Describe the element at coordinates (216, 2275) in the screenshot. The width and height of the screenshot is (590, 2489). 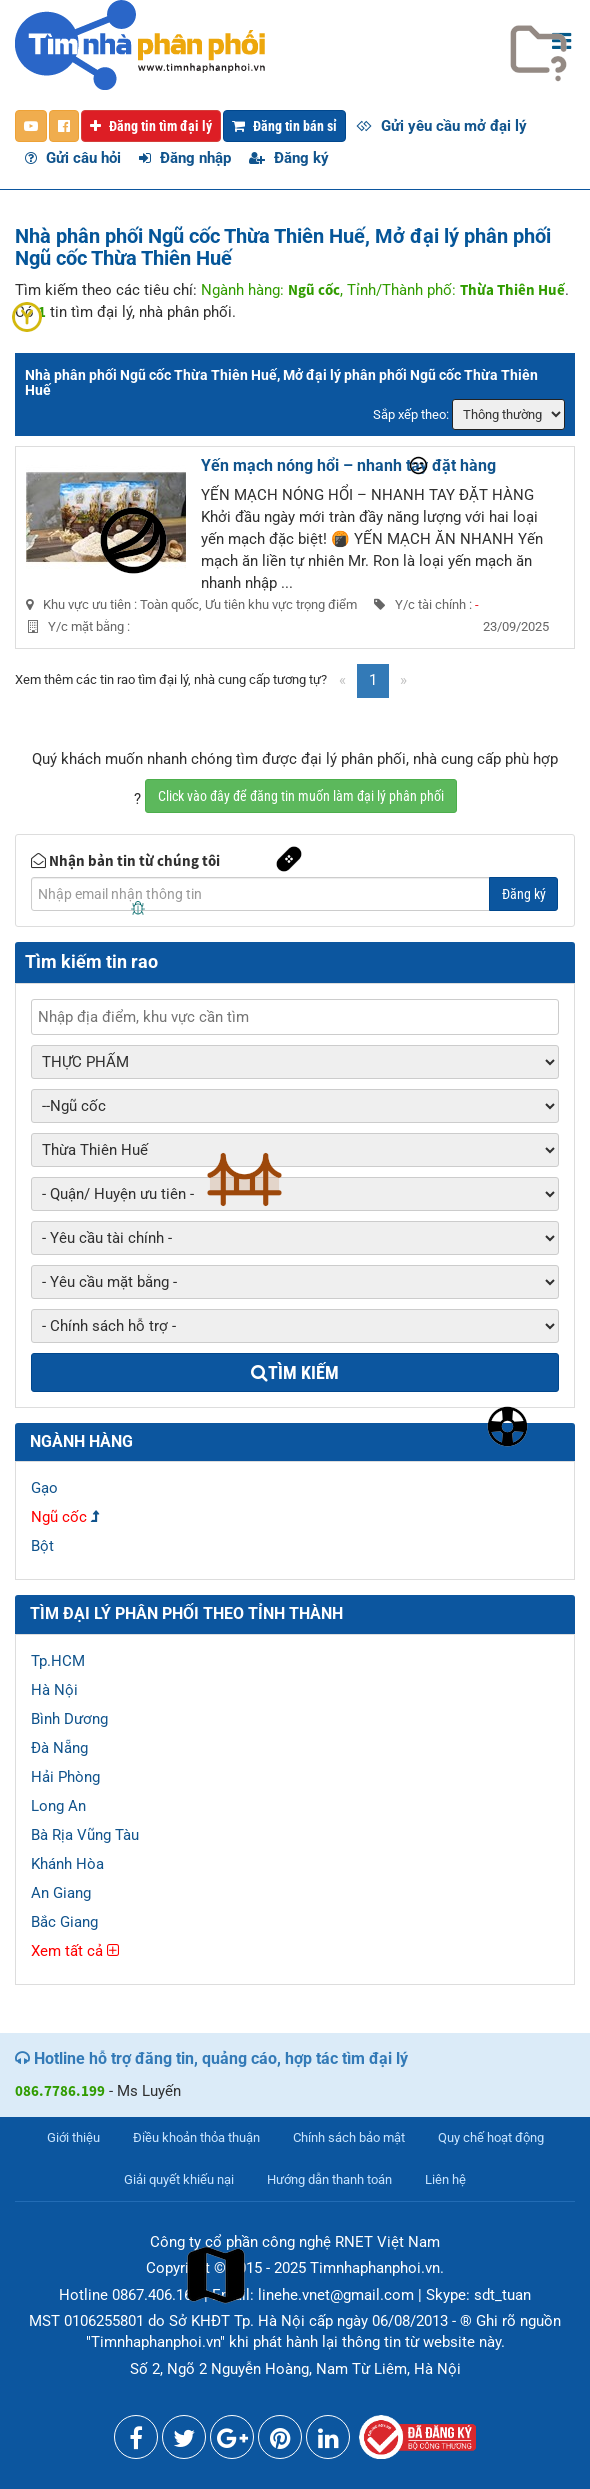
I see `open map view` at that location.